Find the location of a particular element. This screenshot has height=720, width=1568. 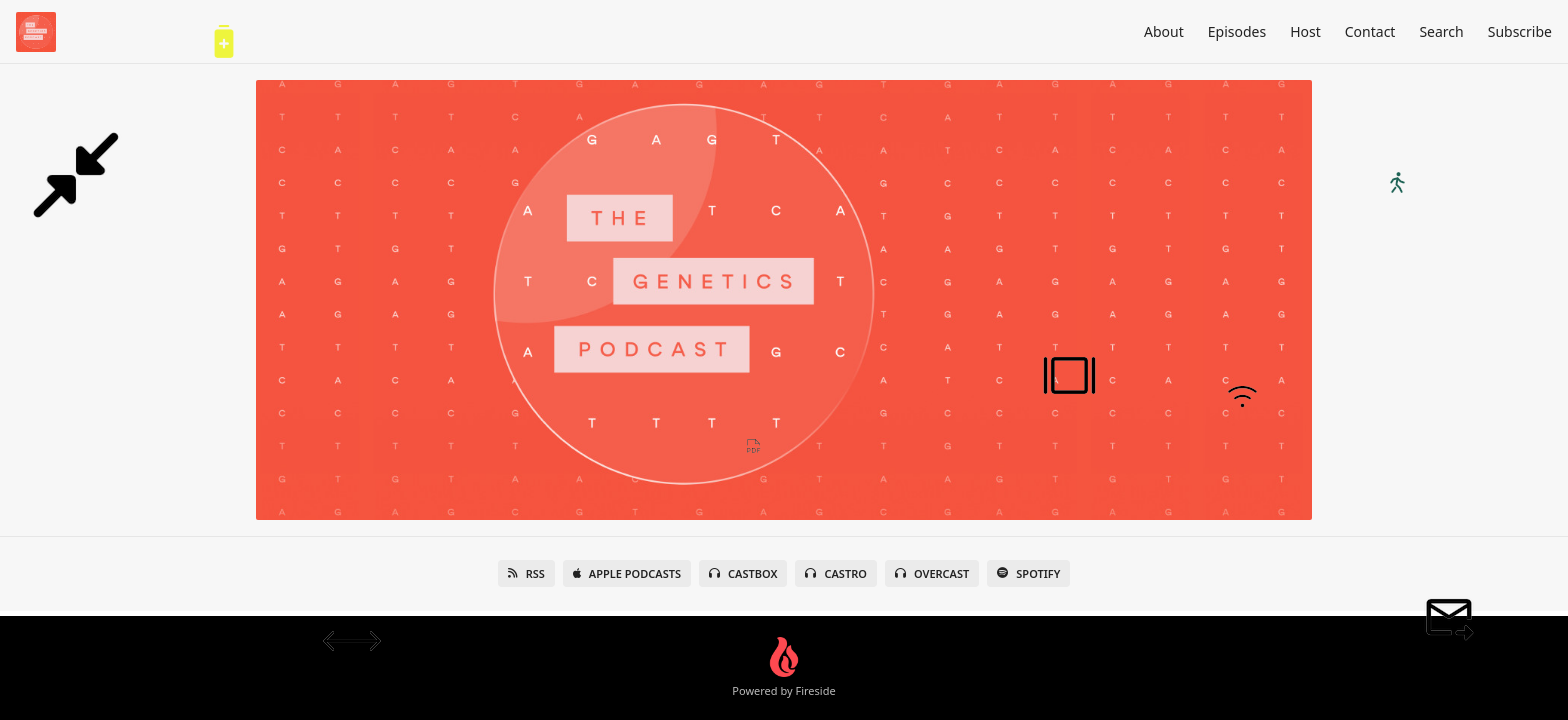

start a slideshow presentation is located at coordinates (1069, 375).